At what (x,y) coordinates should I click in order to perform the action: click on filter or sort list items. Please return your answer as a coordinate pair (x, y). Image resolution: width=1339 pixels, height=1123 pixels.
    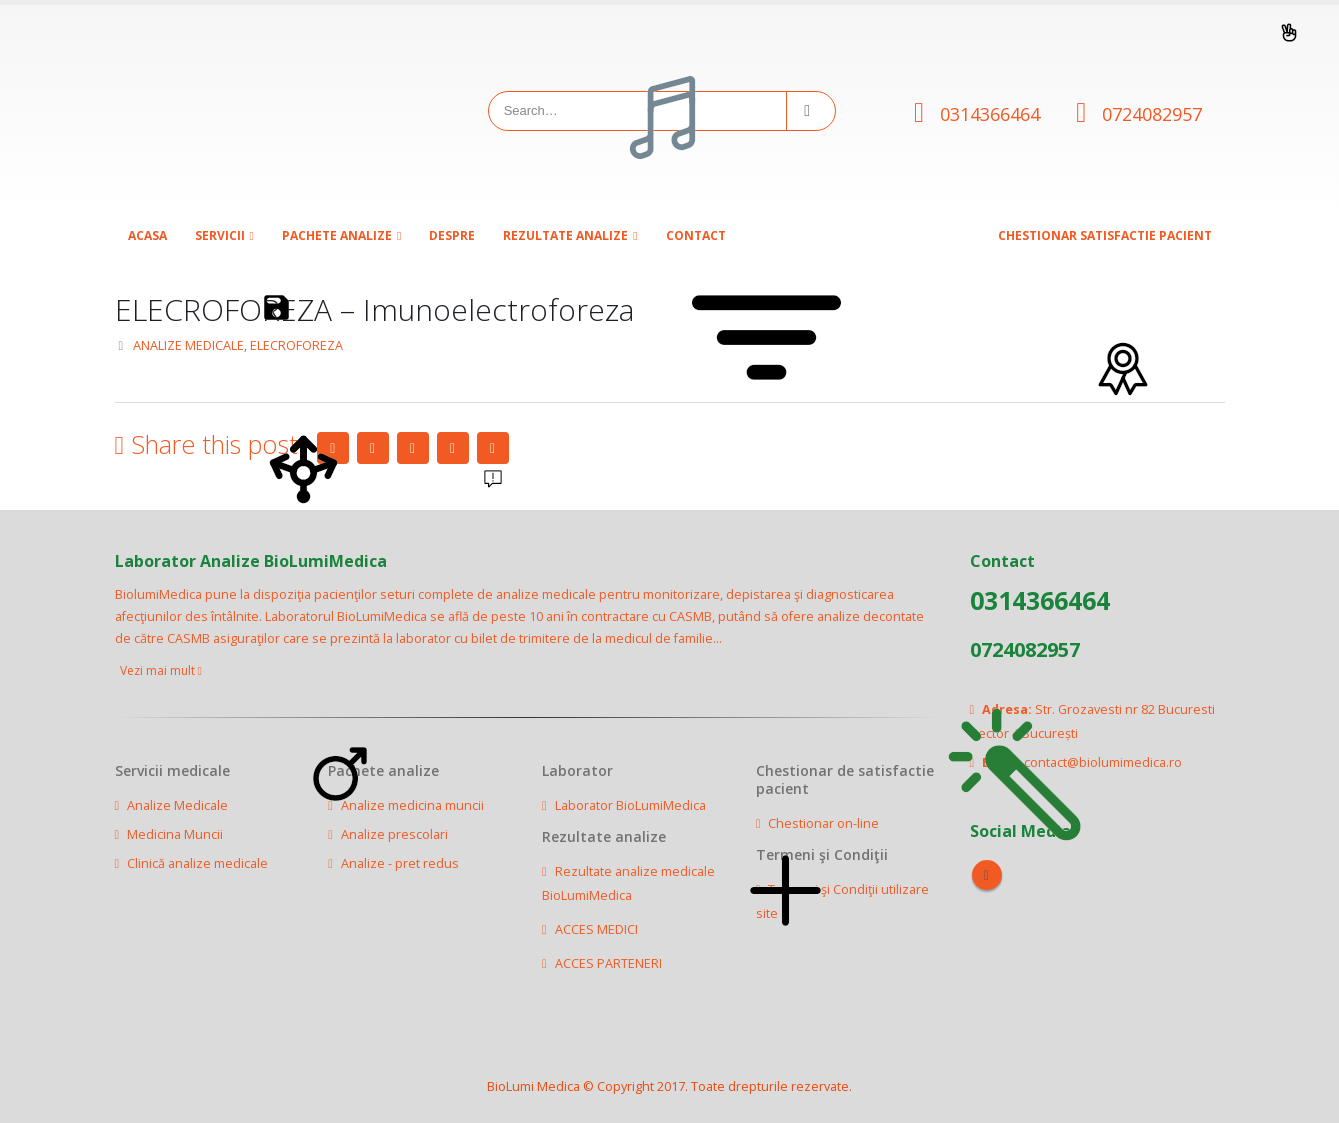
    Looking at the image, I should click on (766, 337).